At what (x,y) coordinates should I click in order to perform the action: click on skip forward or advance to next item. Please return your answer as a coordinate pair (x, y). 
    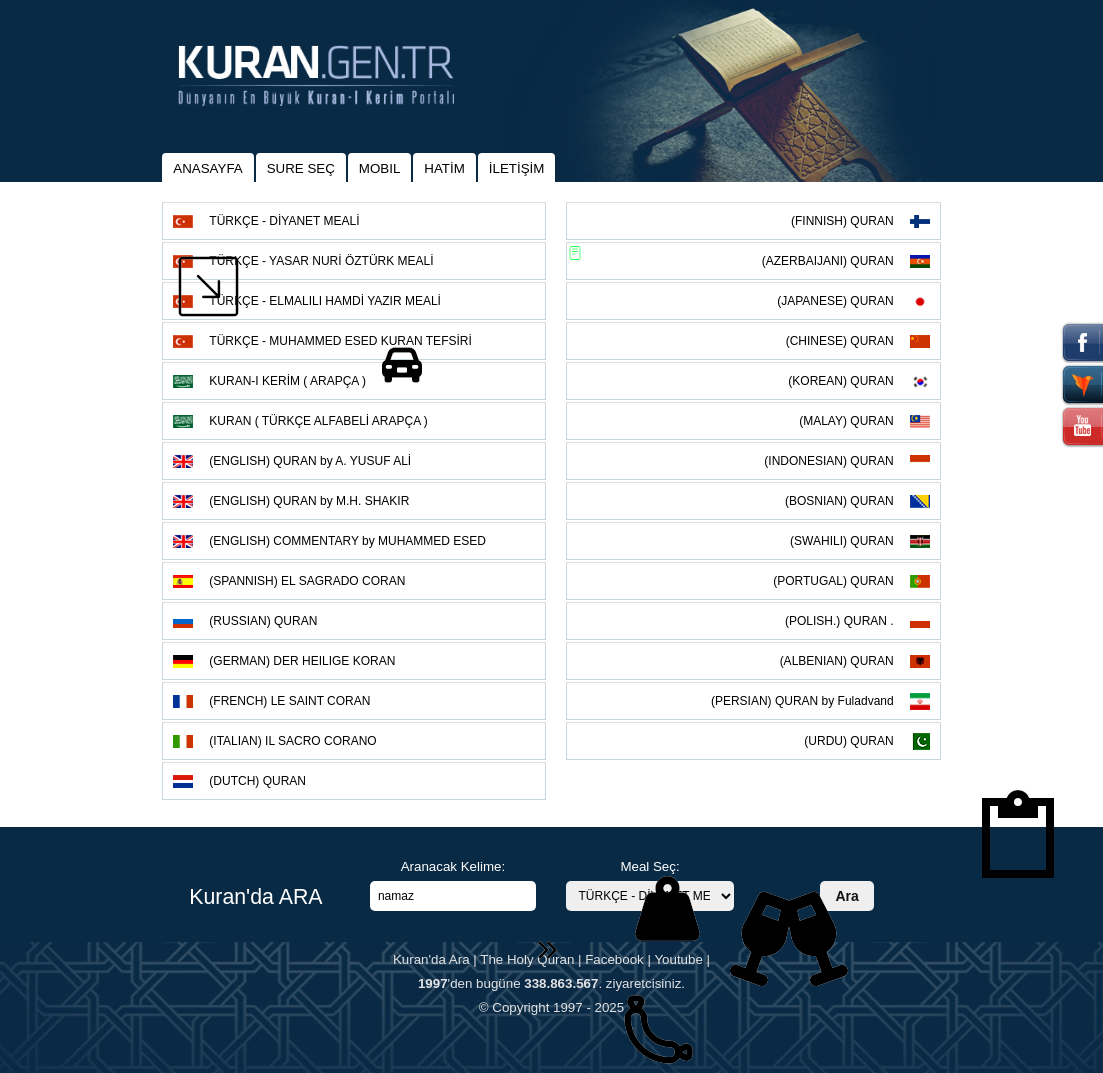
    Looking at the image, I should click on (547, 950).